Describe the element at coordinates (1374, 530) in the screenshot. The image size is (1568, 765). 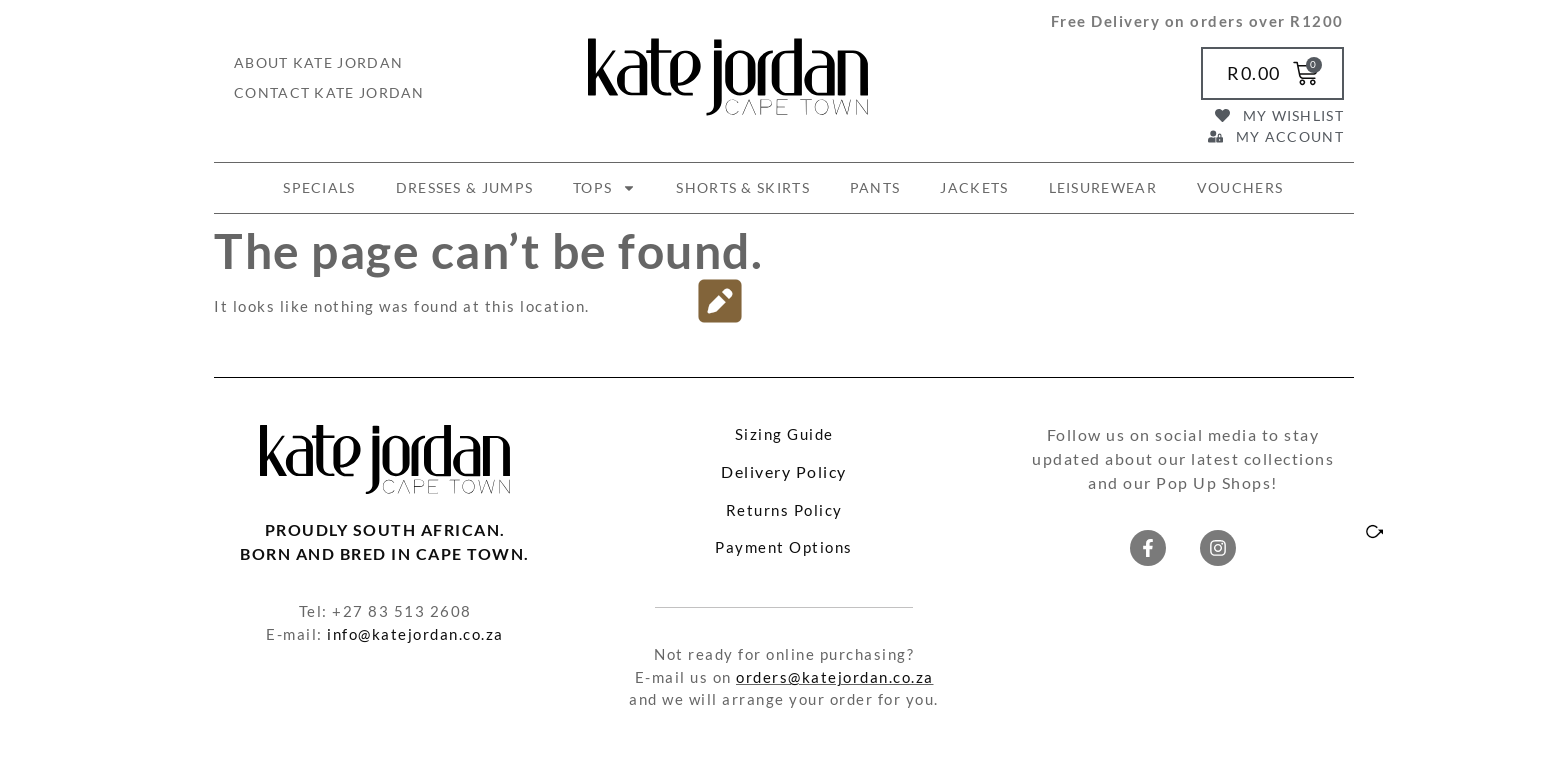
I see `repeat or loop an action` at that location.